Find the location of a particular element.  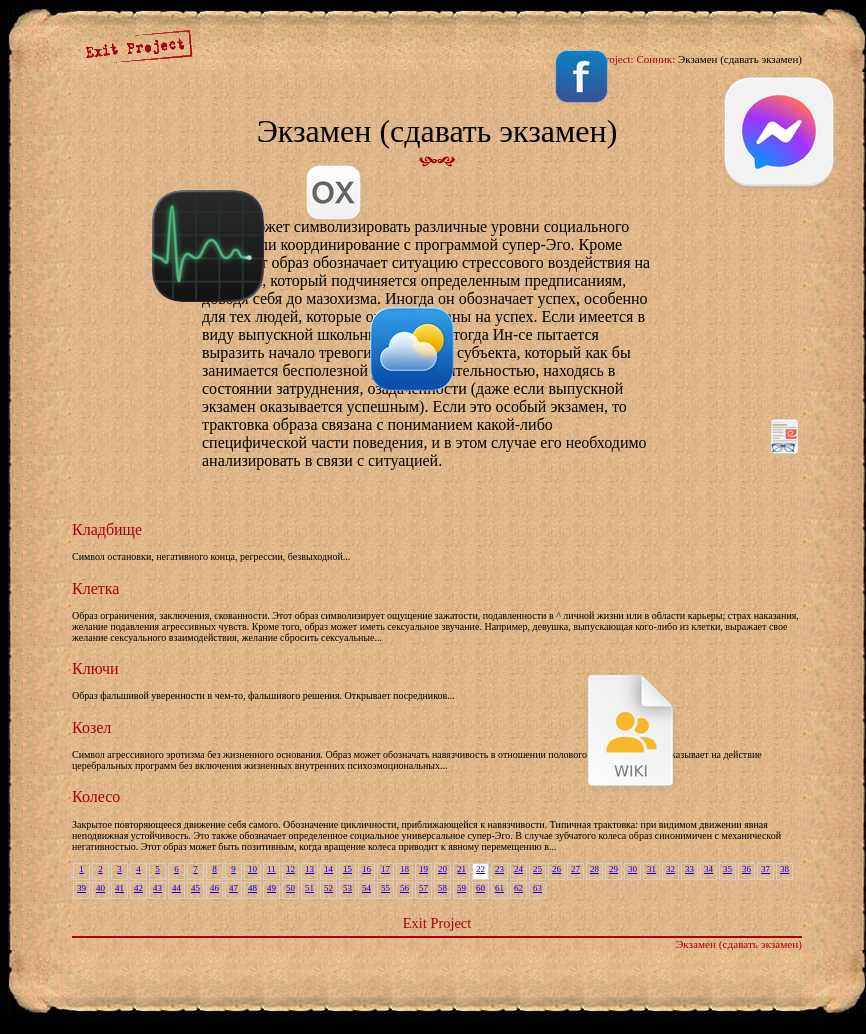

open Facebook Messenger is located at coordinates (779, 132).